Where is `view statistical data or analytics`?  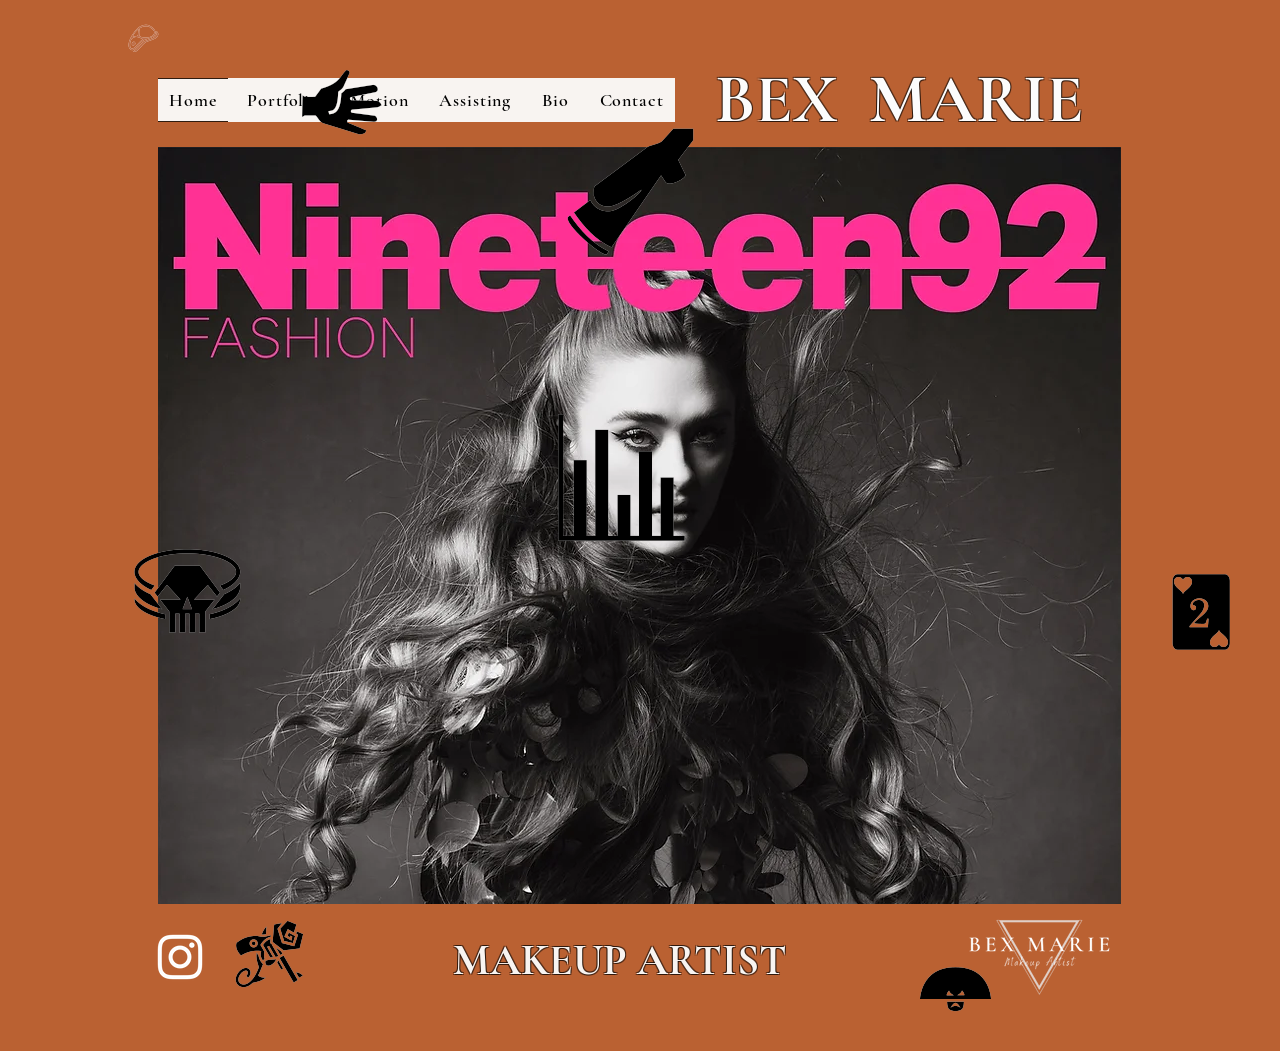
view statistical data or analytics is located at coordinates (621, 477).